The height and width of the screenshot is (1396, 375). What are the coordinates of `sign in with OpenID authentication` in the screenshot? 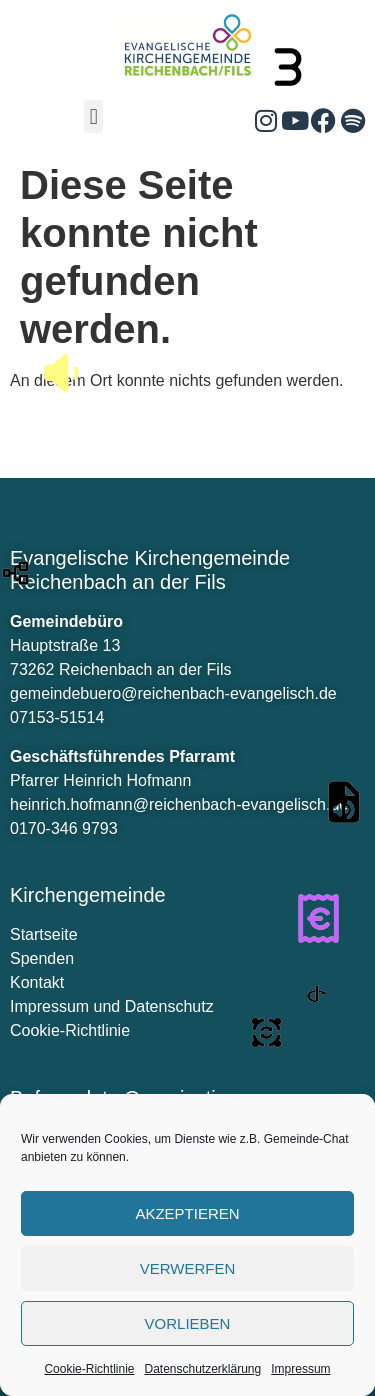 It's located at (316, 993).